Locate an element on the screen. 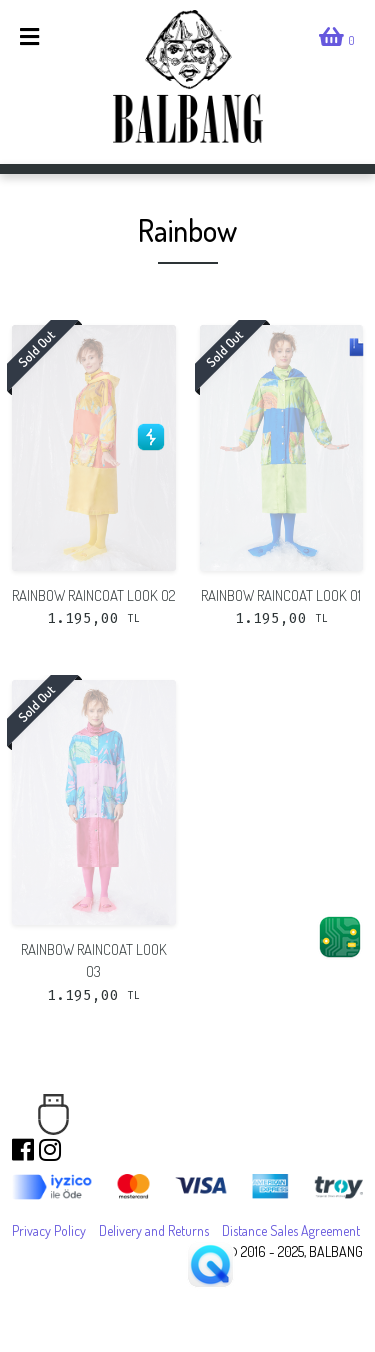 This screenshot has width=375, height=1352. access connected USB drive is located at coordinates (53, 1114).